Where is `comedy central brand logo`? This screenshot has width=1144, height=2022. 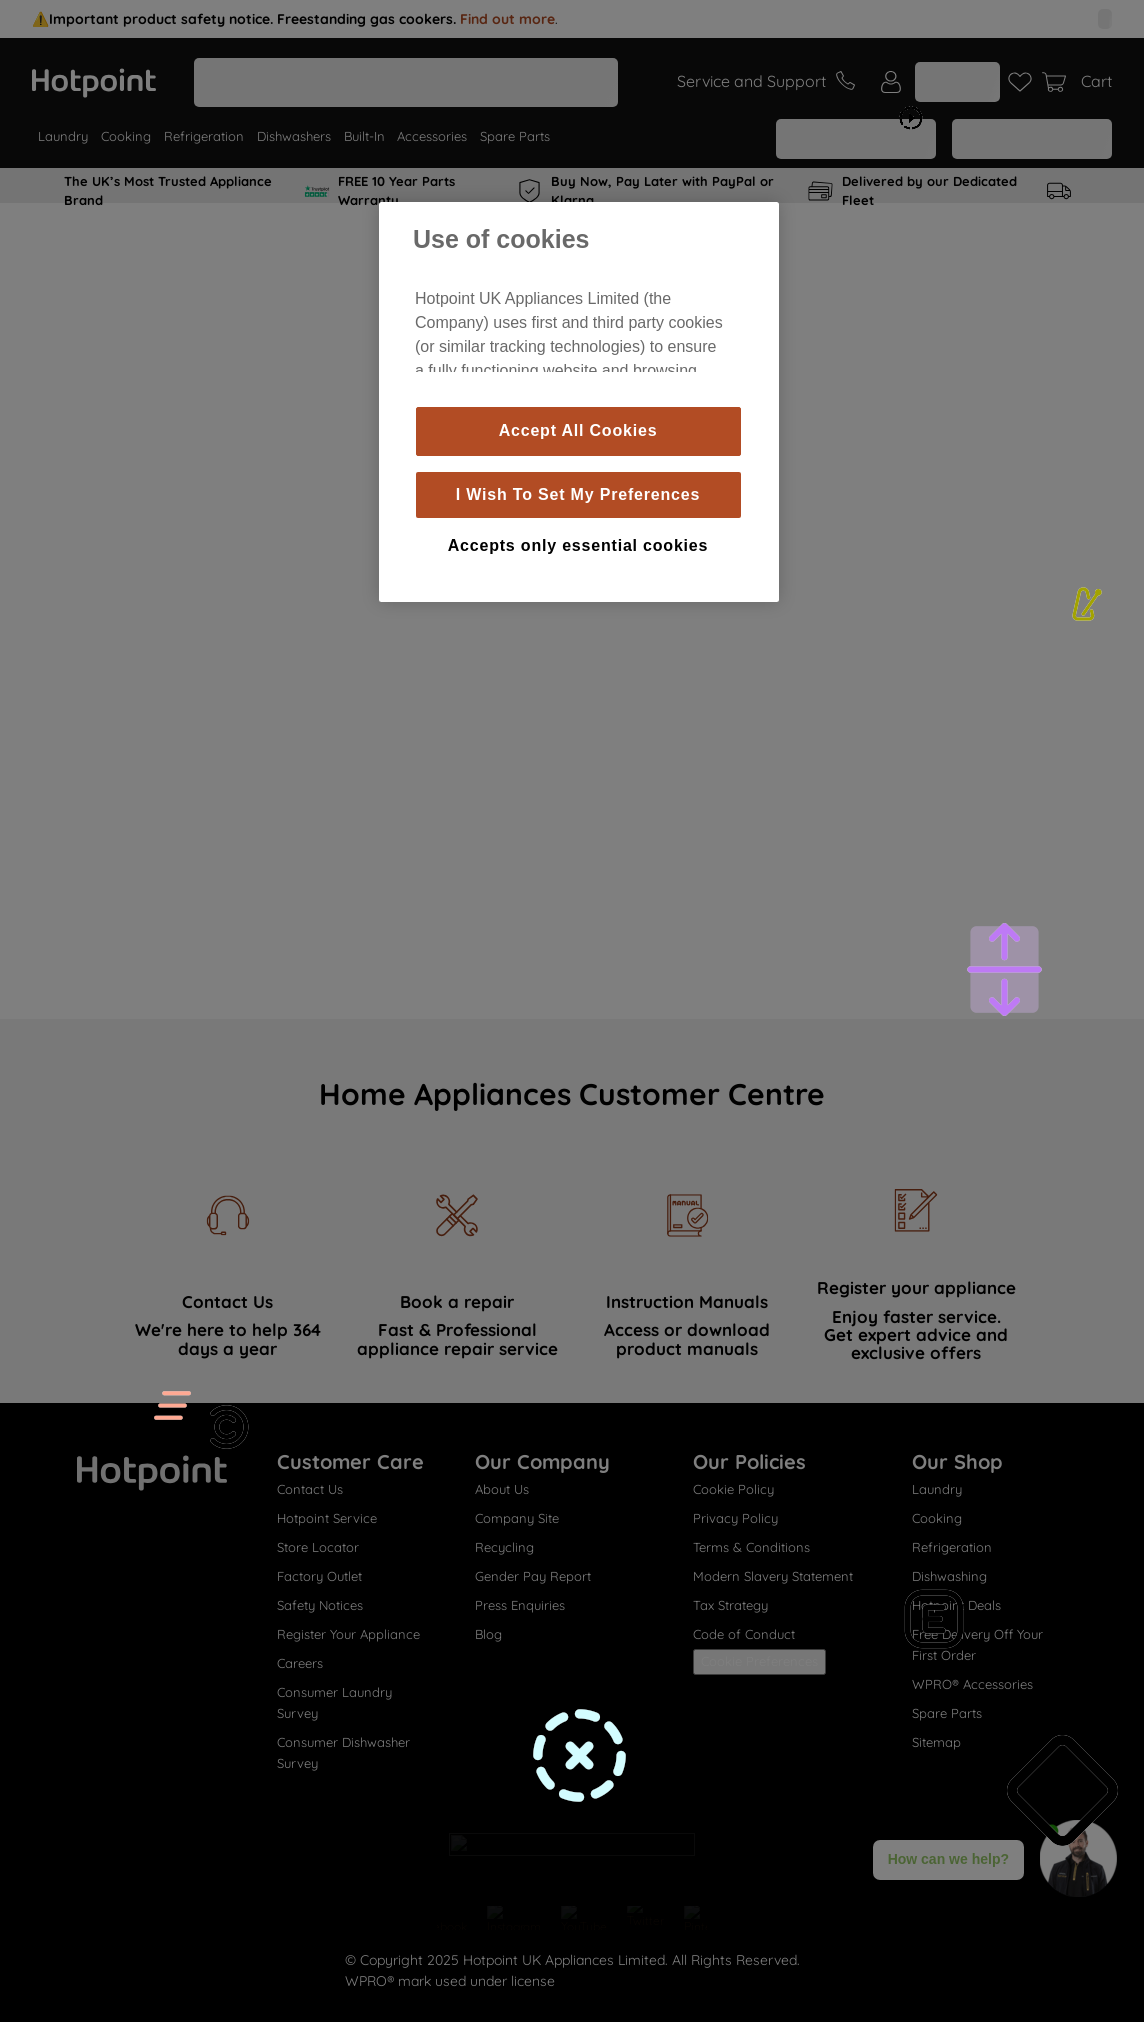
comedy central brand logo is located at coordinates (229, 1427).